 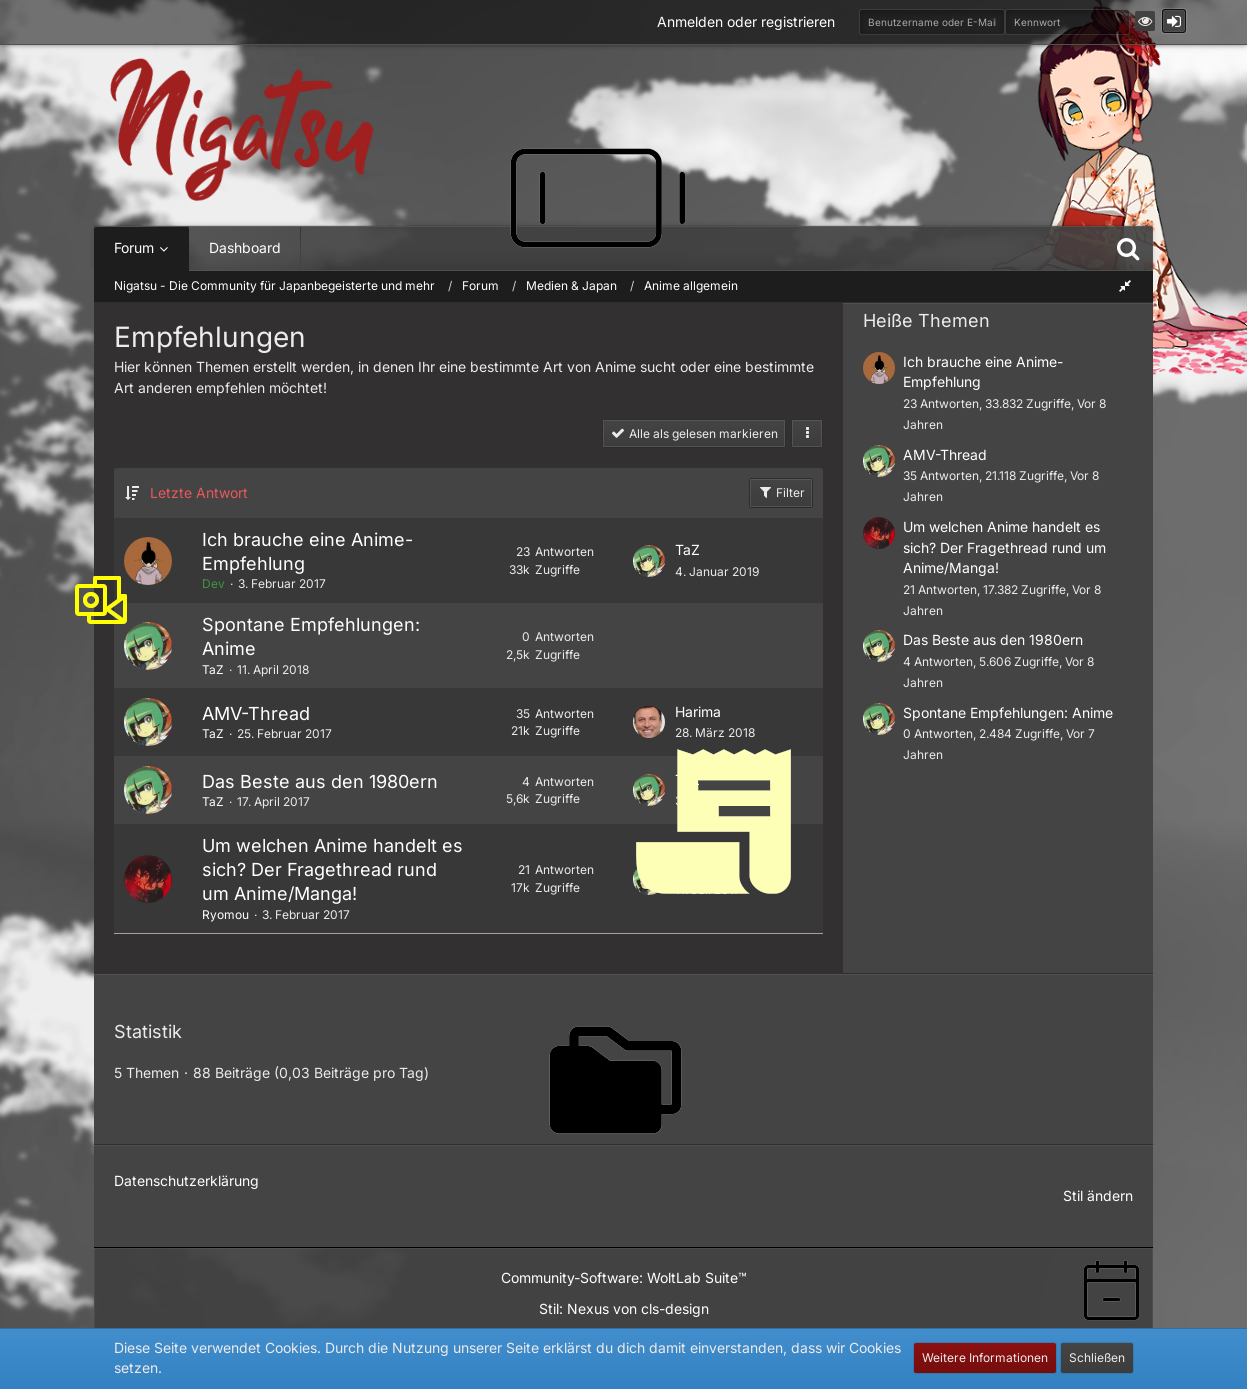 What do you see at coordinates (1111, 1292) in the screenshot?
I see `remove an event from your calendar` at bounding box center [1111, 1292].